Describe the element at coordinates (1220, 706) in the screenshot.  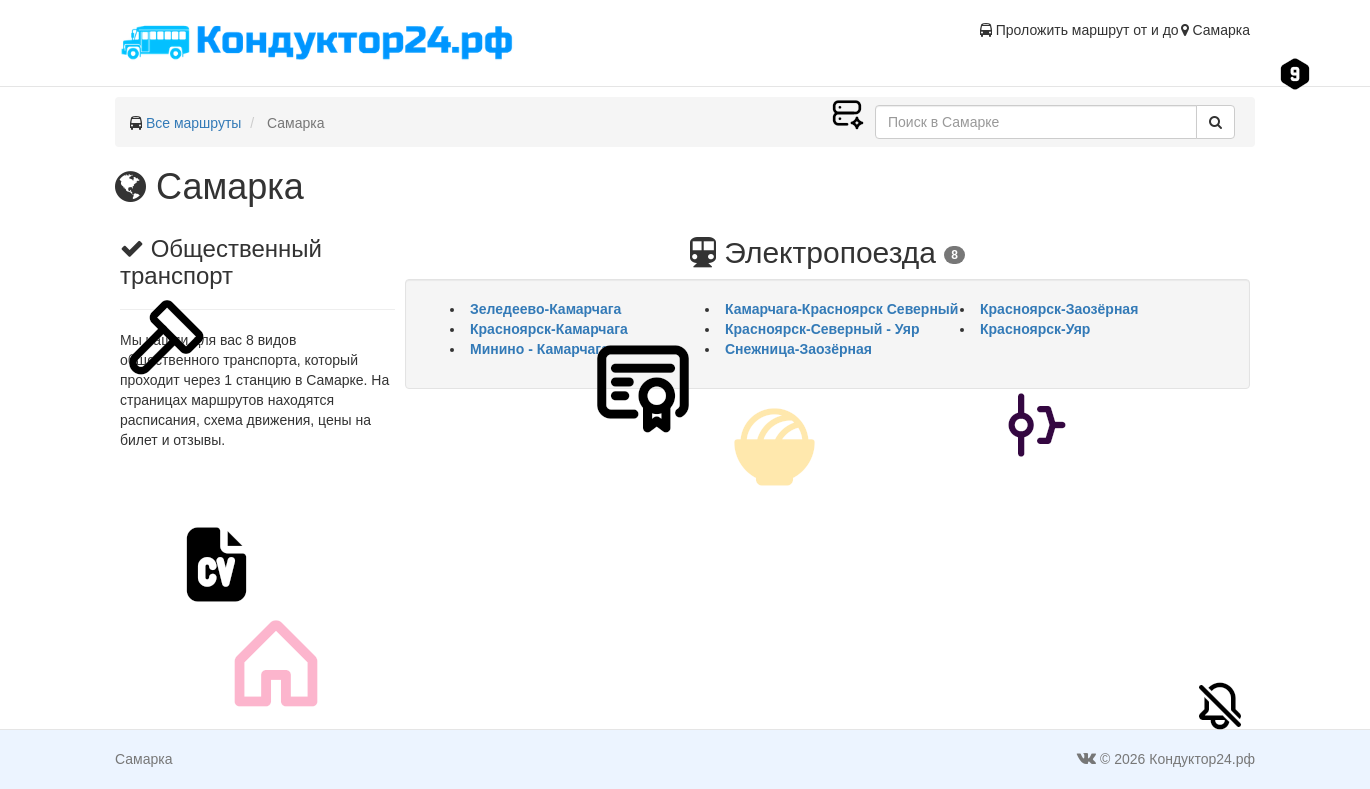
I see `mute notifications` at that location.